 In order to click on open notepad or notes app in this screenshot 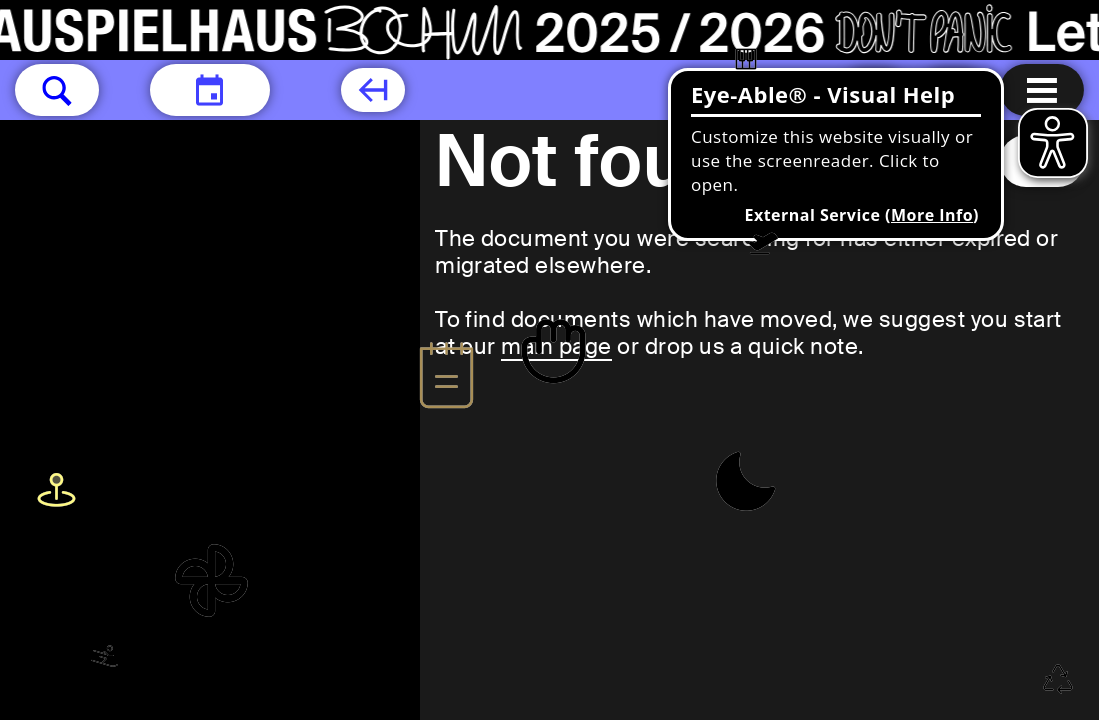, I will do `click(446, 376)`.